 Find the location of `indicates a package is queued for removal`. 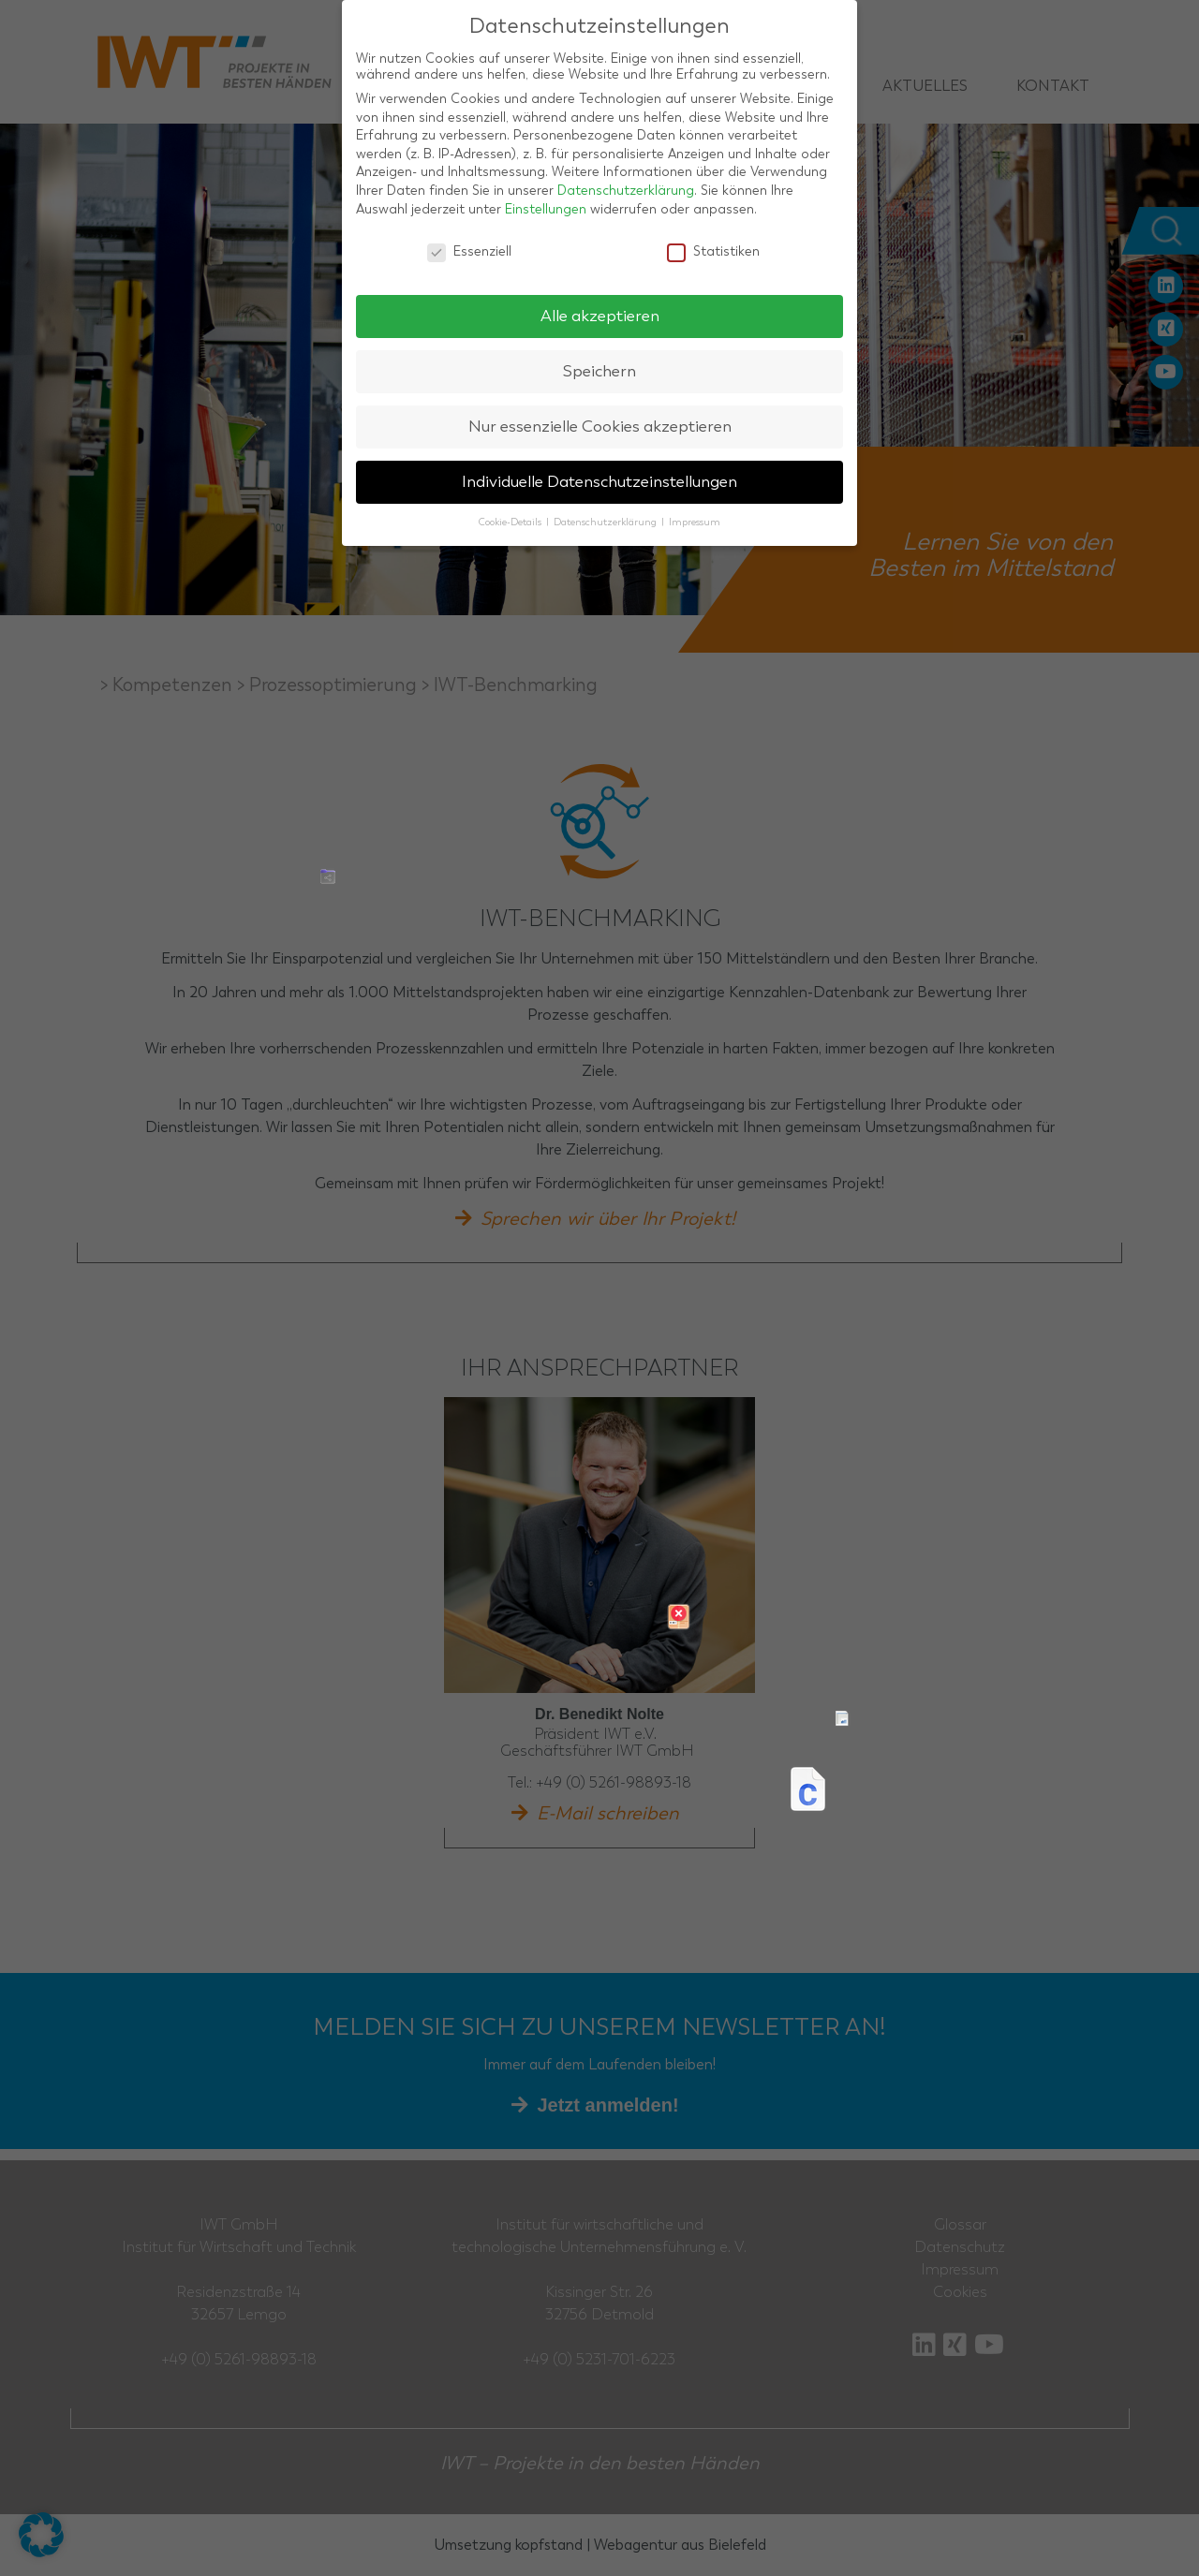

indicates a package is queued for removal is located at coordinates (678, 1616).